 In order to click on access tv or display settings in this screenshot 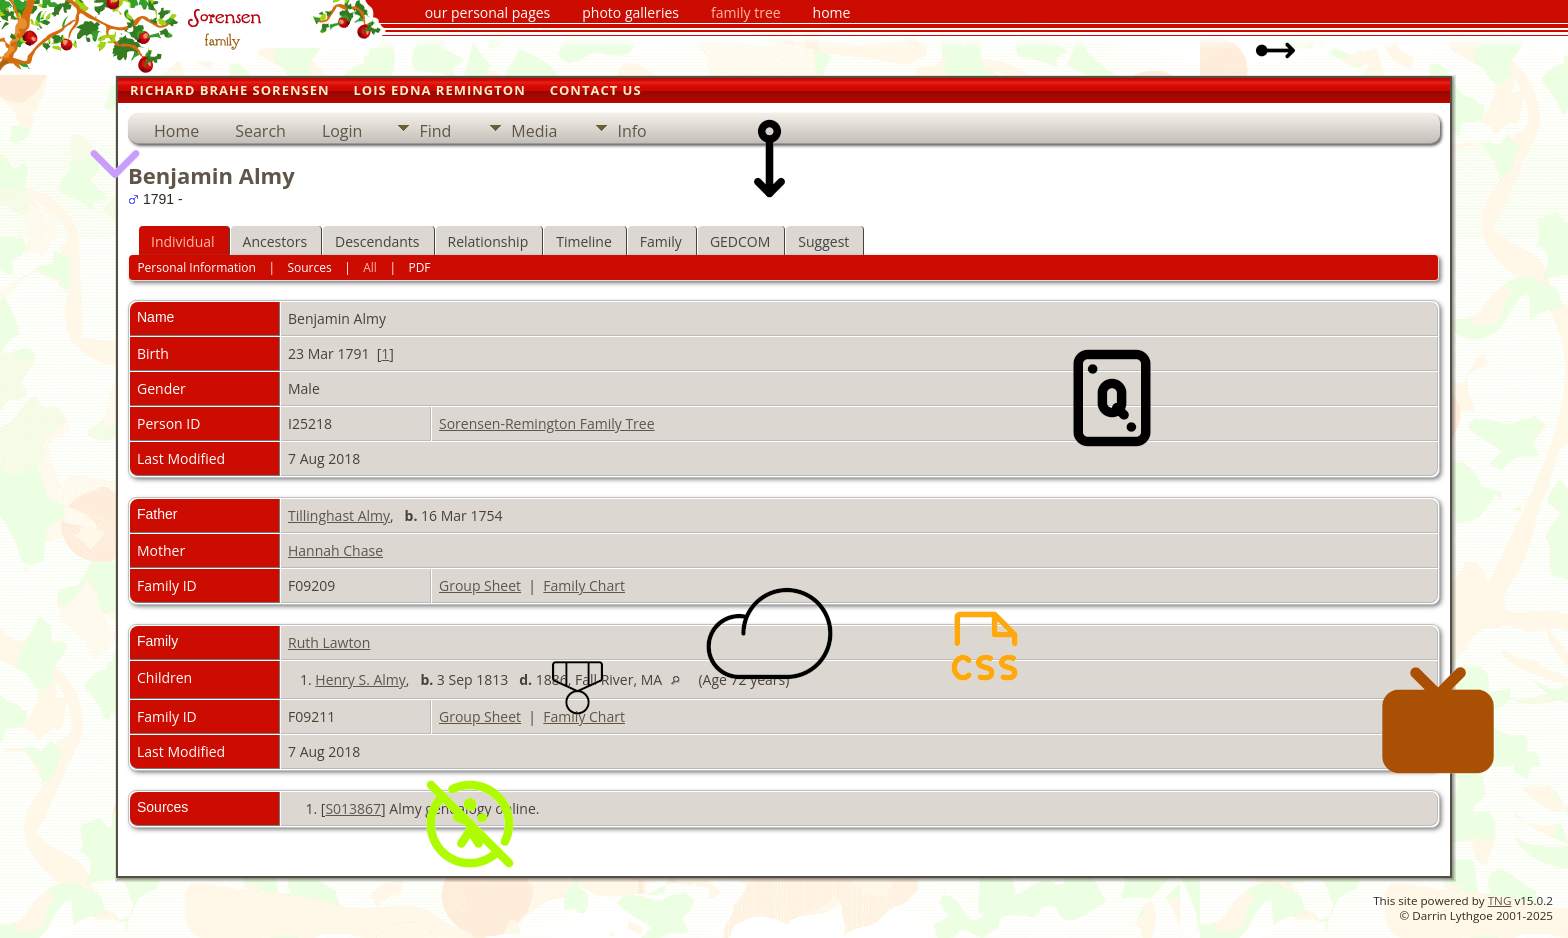, I will do `click(1438, 723)`.